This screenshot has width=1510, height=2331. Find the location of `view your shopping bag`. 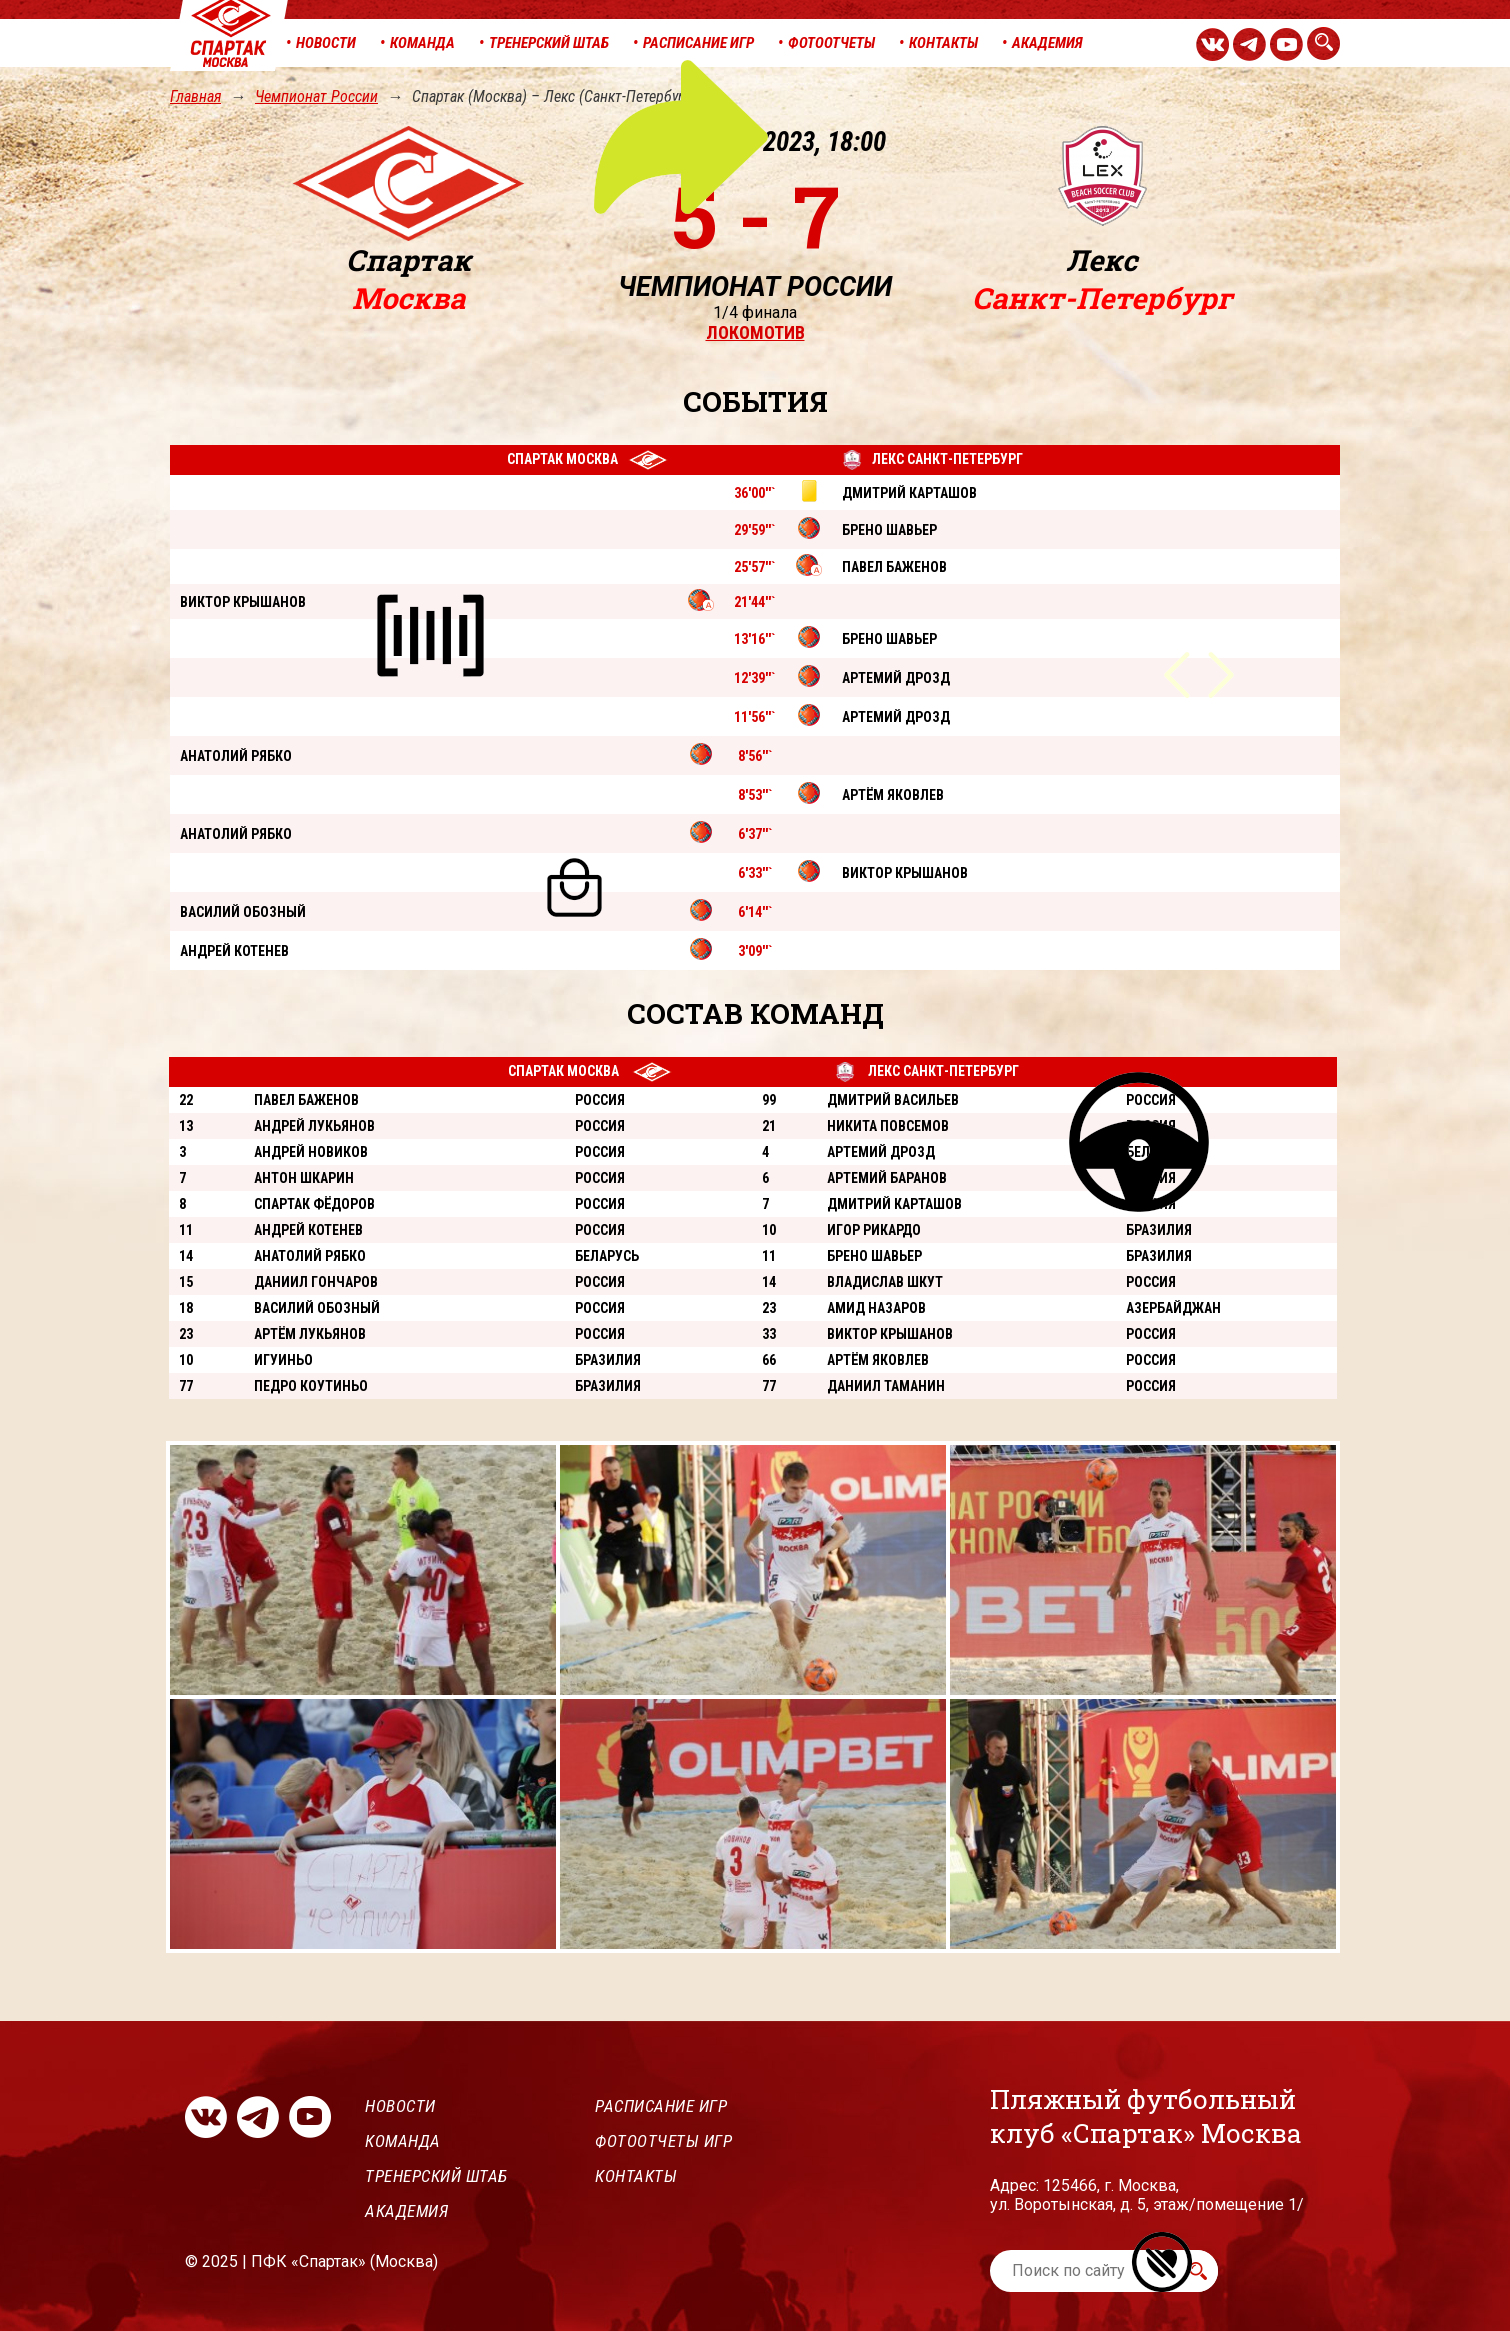

view your shopping bag is located at coordinates (574, 887).